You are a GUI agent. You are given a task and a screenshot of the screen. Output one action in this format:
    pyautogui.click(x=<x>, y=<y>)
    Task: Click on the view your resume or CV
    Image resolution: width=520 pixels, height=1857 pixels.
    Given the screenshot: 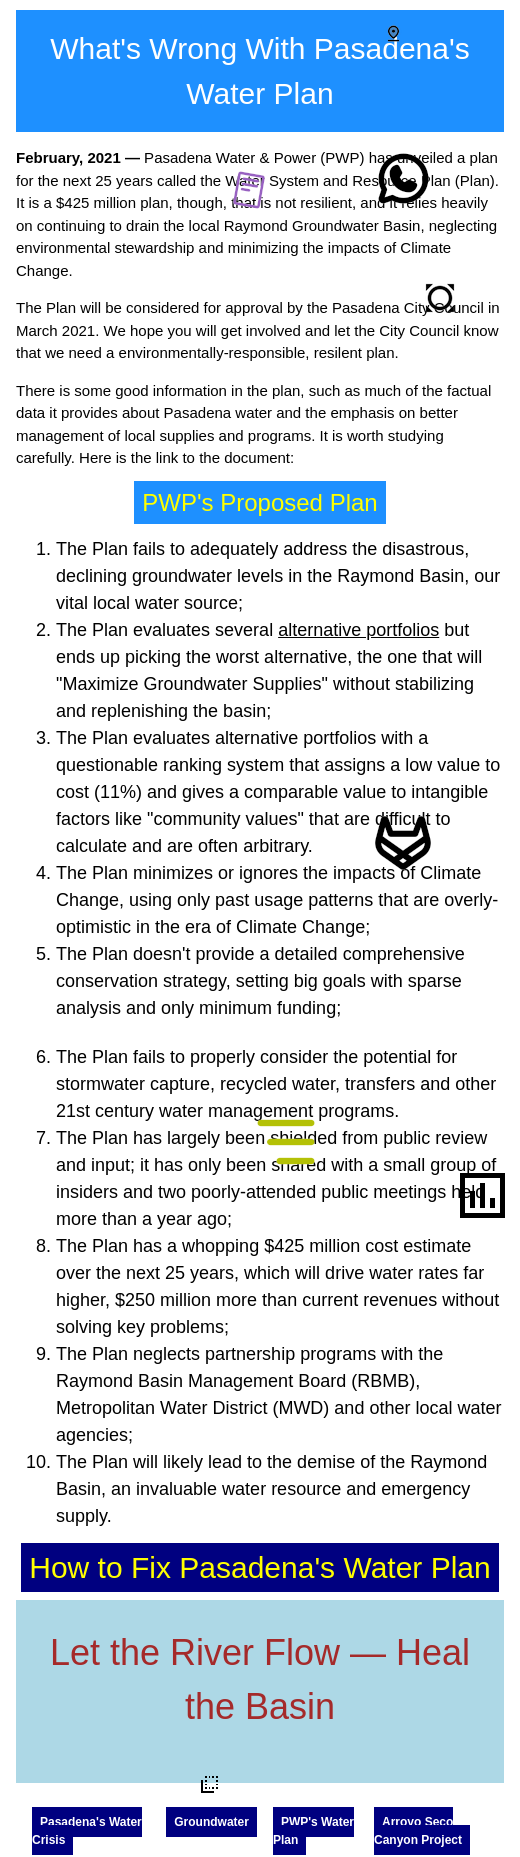 What is the action you would take?
    pyautogui.click(x=249, y=190)
    